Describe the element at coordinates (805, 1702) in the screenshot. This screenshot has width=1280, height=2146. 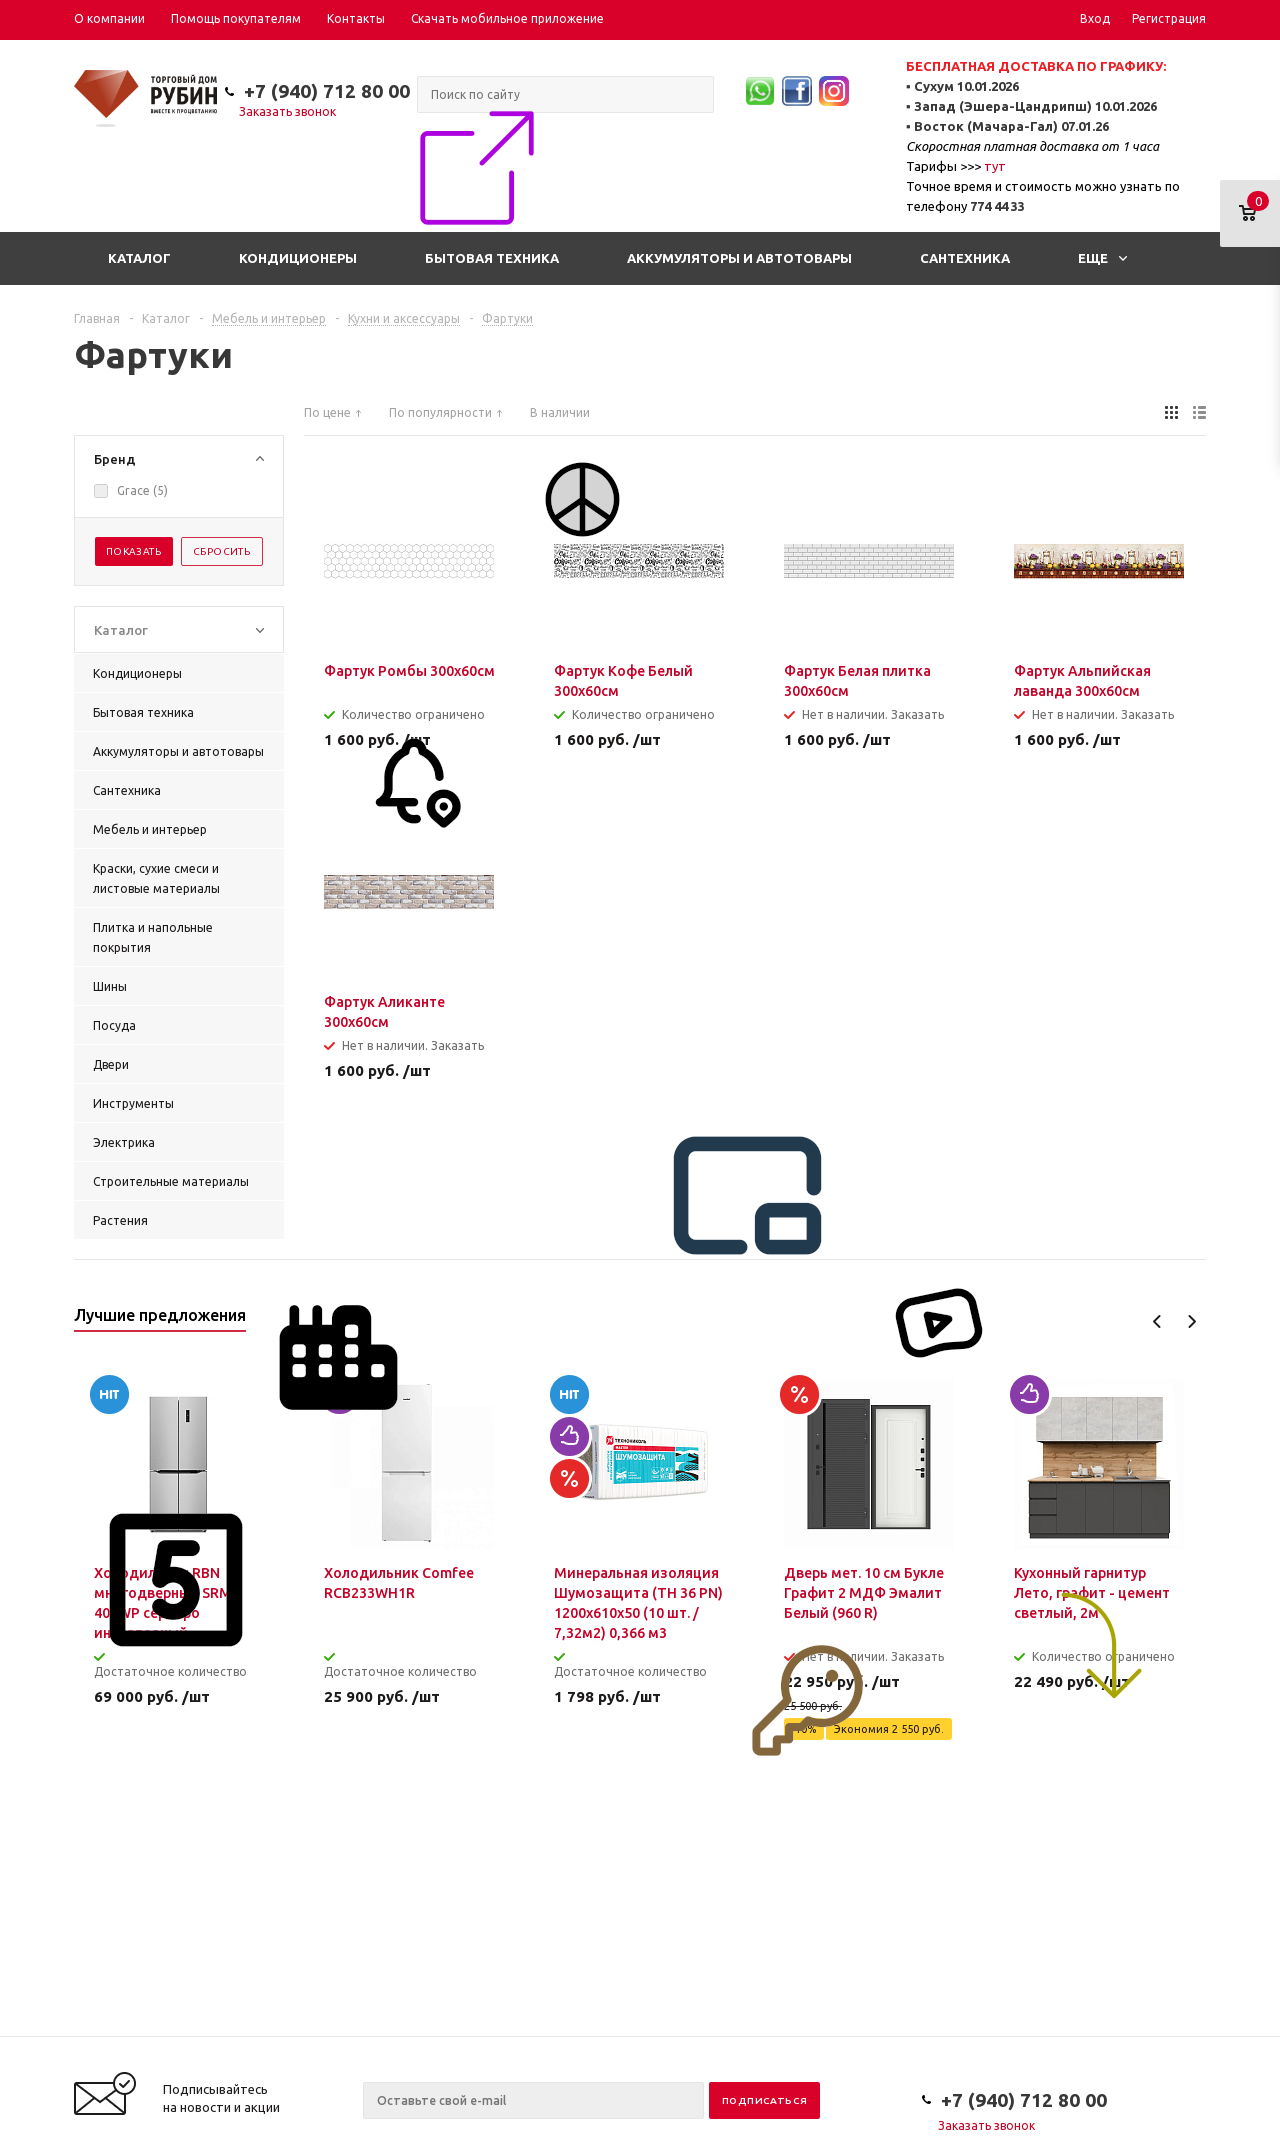
I see `access security or password settings` at that location.